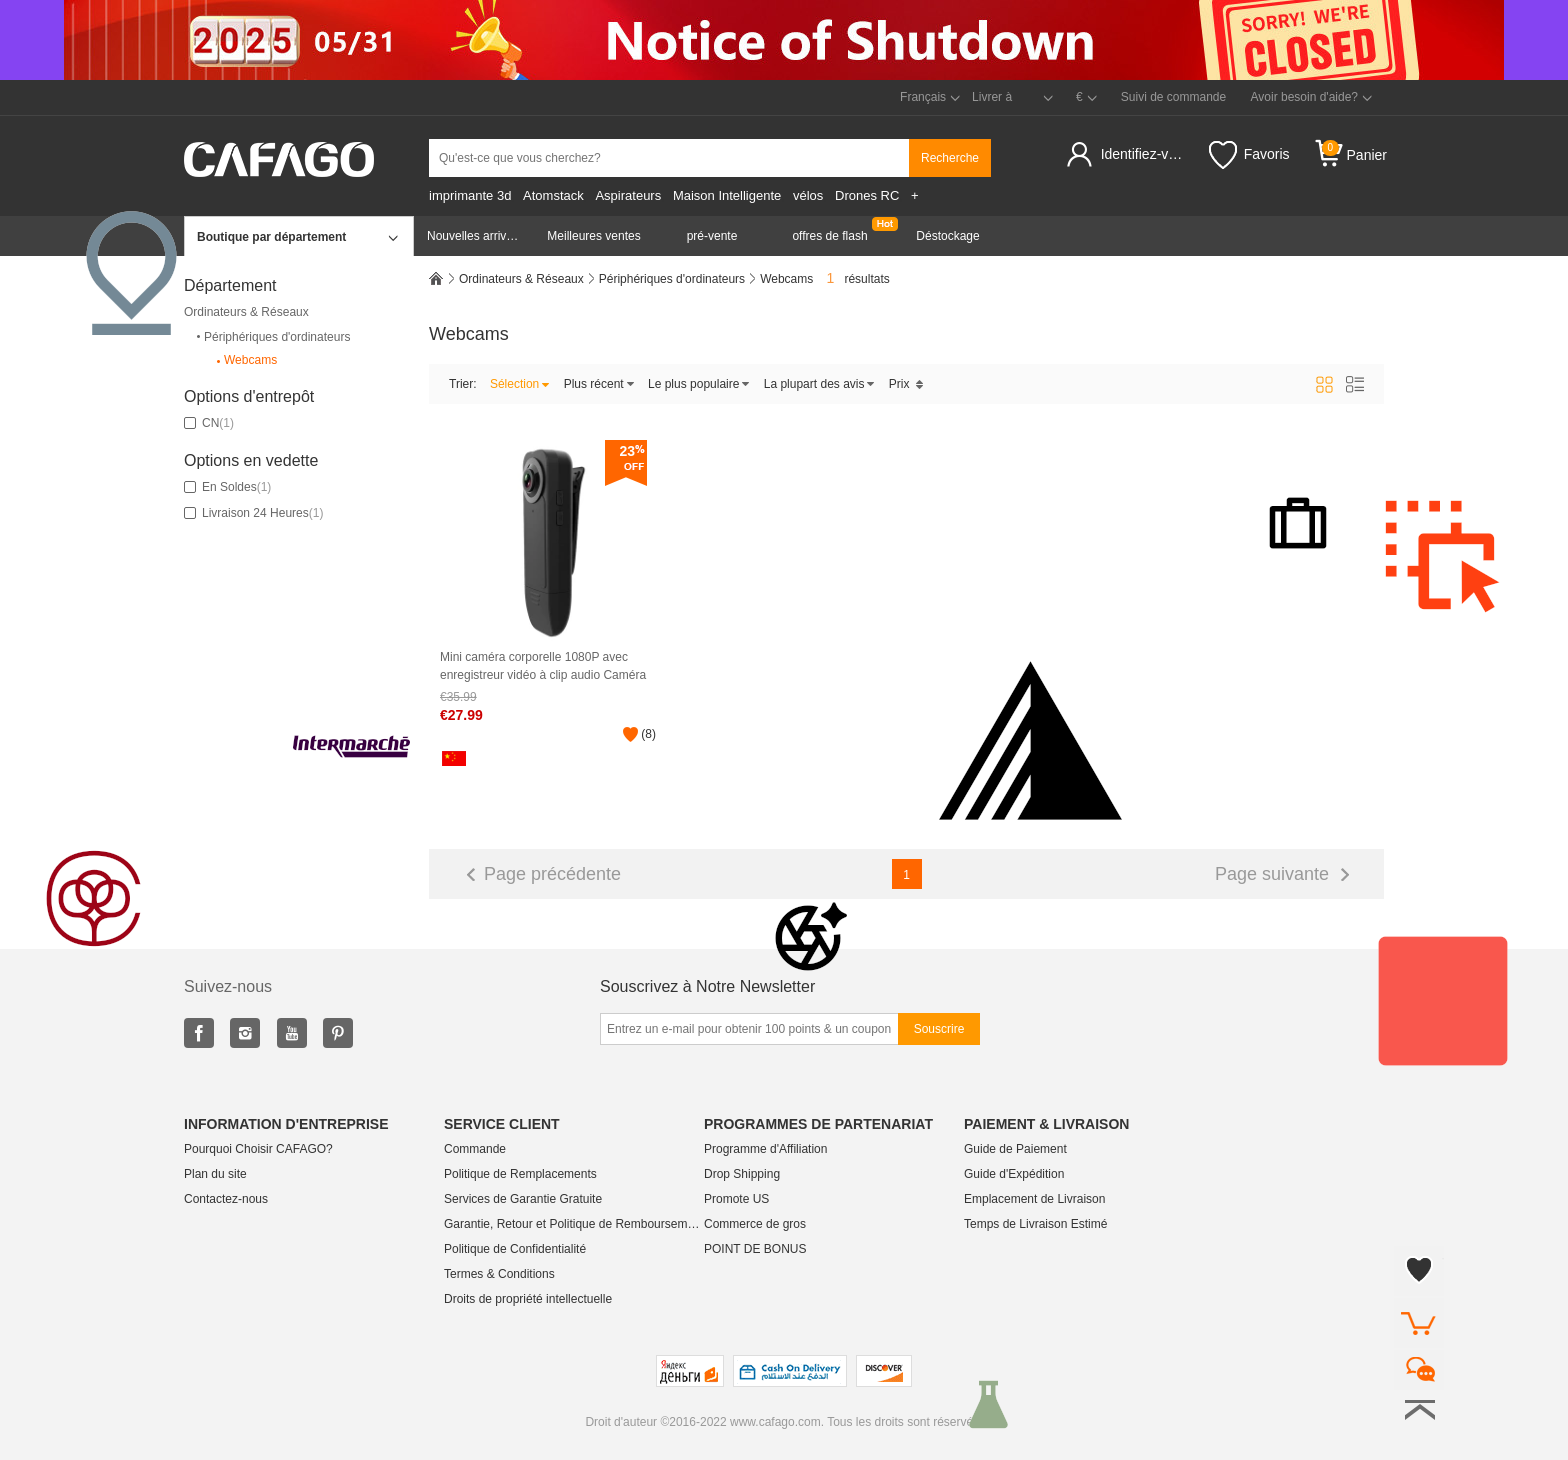 The height and width of the screenshot is (1460, 1568). What do you see at coordinates (808, 938) in the screenshot?
I see `access AI-powered camera features` at bounding box center [808, 938].